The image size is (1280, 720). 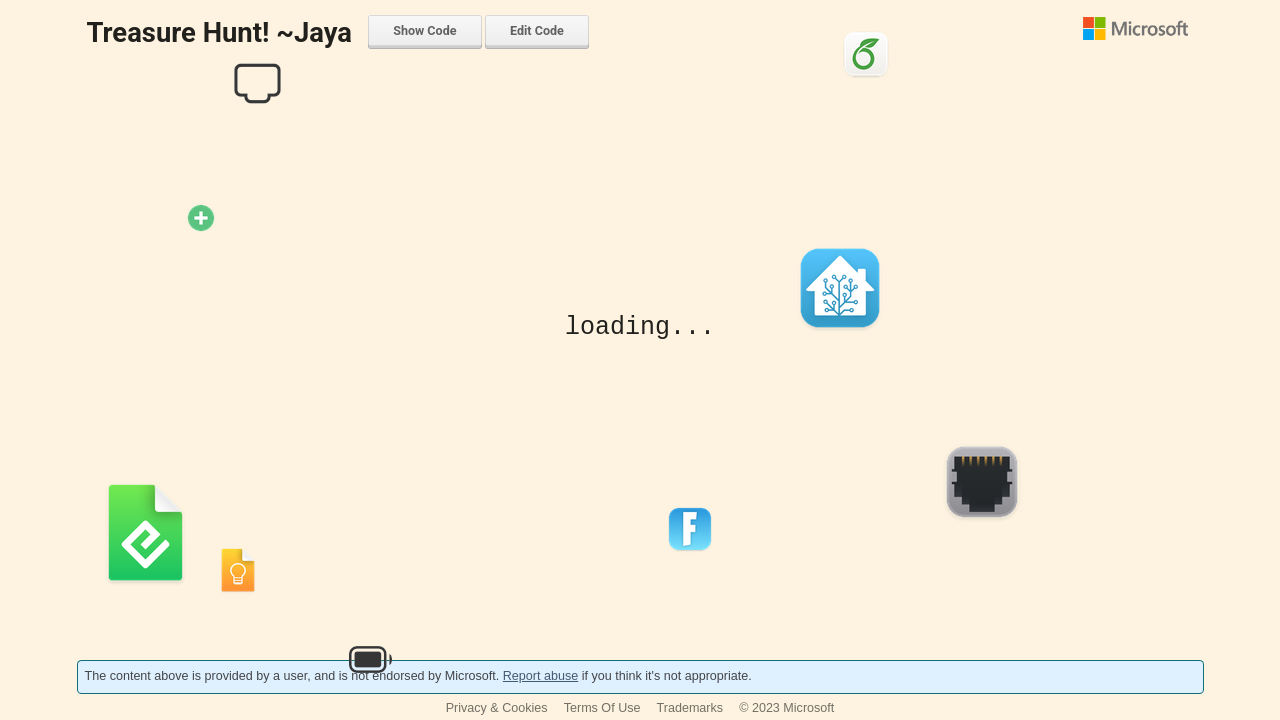 What do you see at coordinates (201, 218) in the screenshot?
I see `indicates a newly added file in version control` at bounding box center [201, 218].